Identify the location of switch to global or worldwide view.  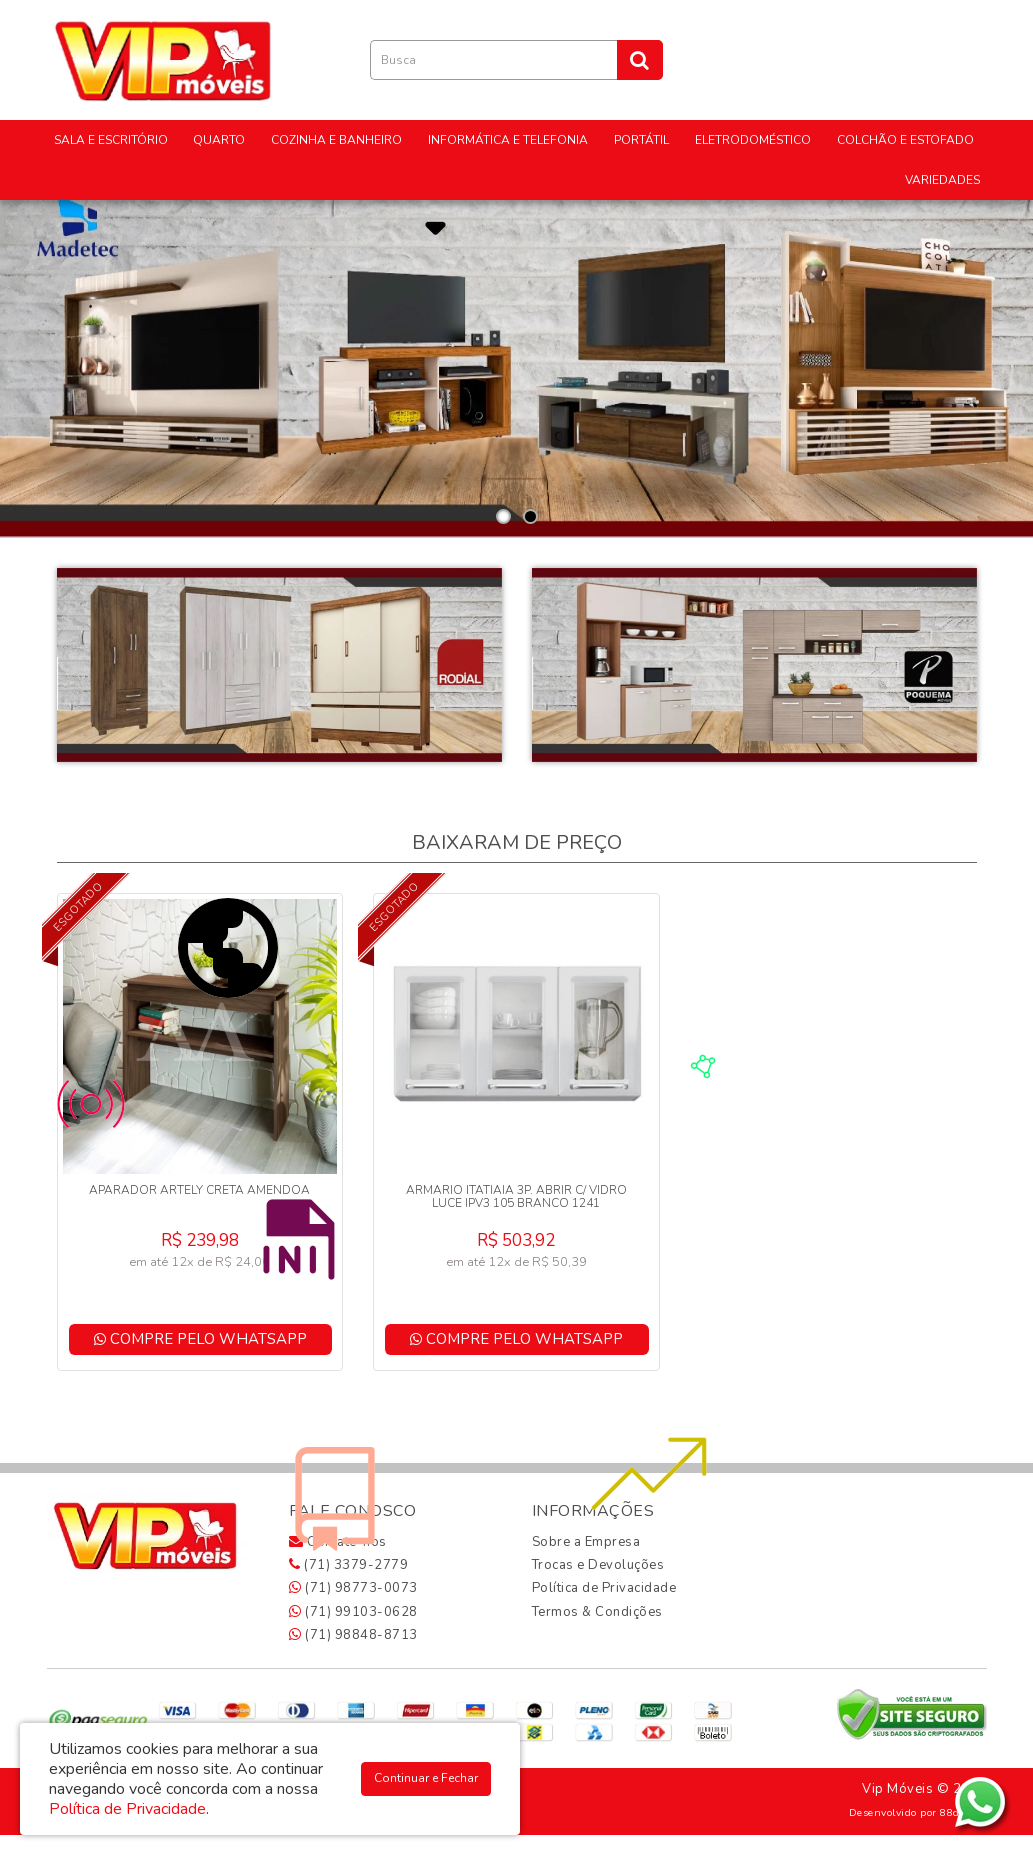
(228, 948).